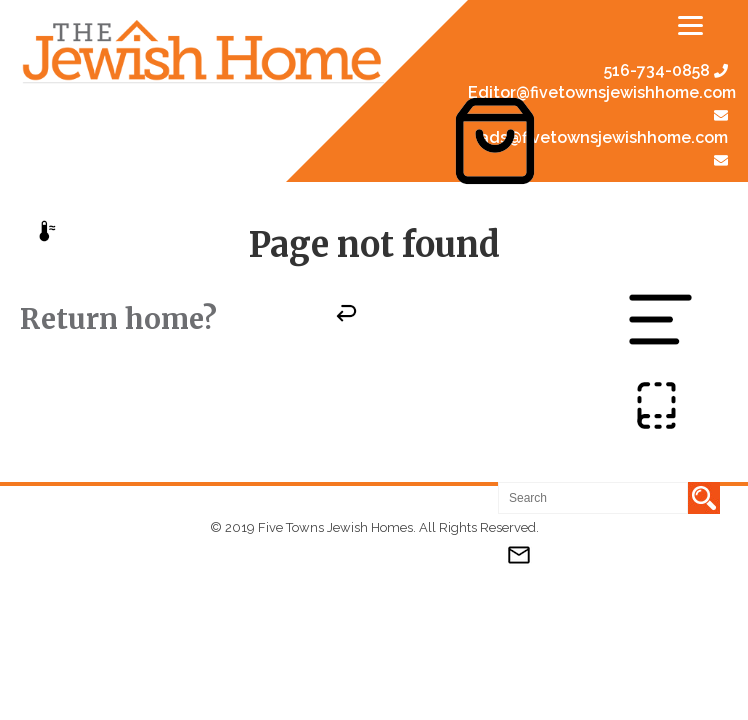 The height and width of the screenshot is (720, 748). What do you see at coordinates (346, 312) in the screenshot?
I see `undo or go back to previous state` at bounding box center [346, 312].